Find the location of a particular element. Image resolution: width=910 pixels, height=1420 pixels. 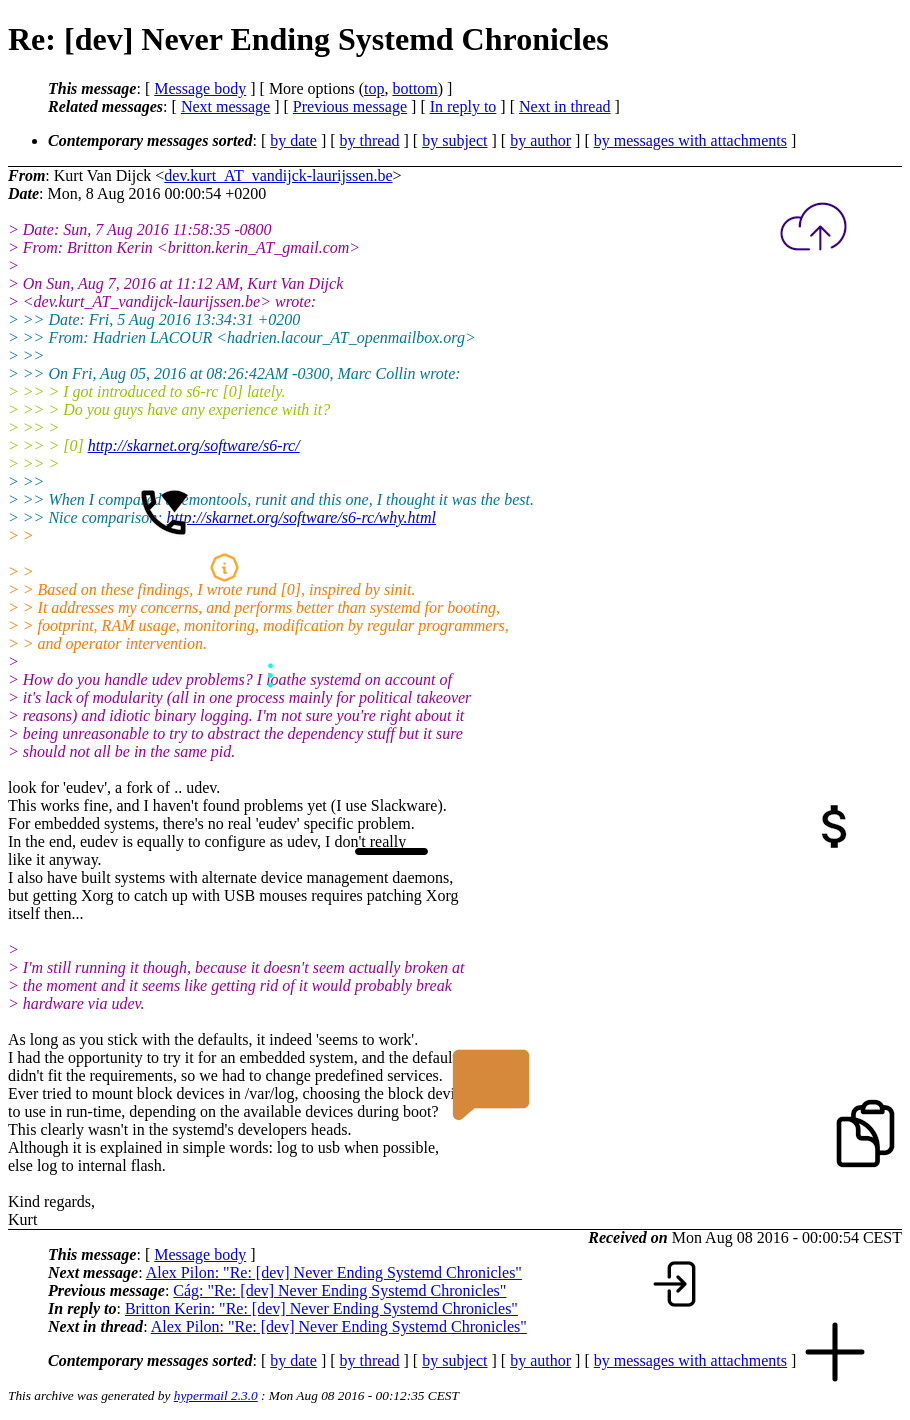

add a new item is located at coordinates (835, 1352).